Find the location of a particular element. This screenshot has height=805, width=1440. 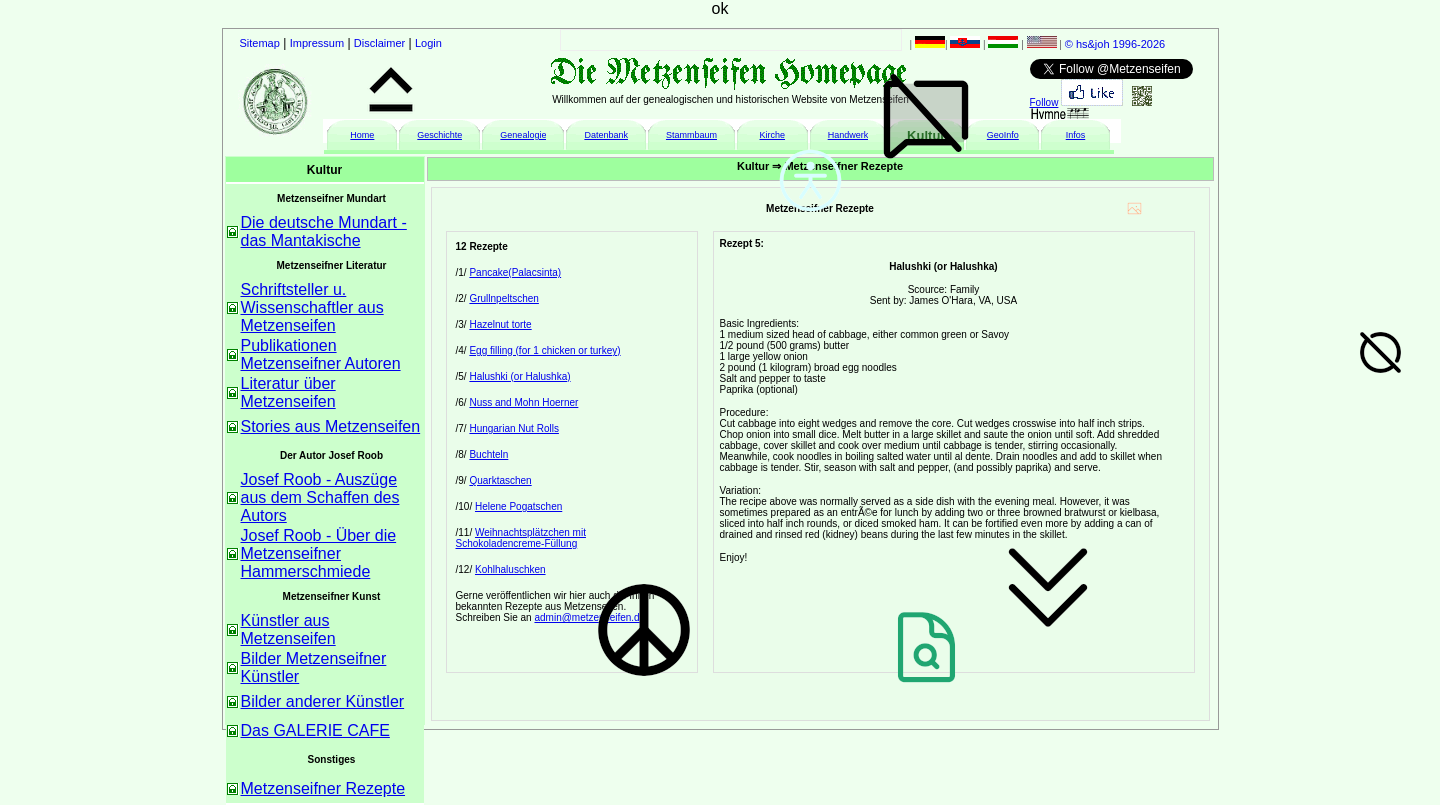

view image or photo is located at coordinates (1134, 208).